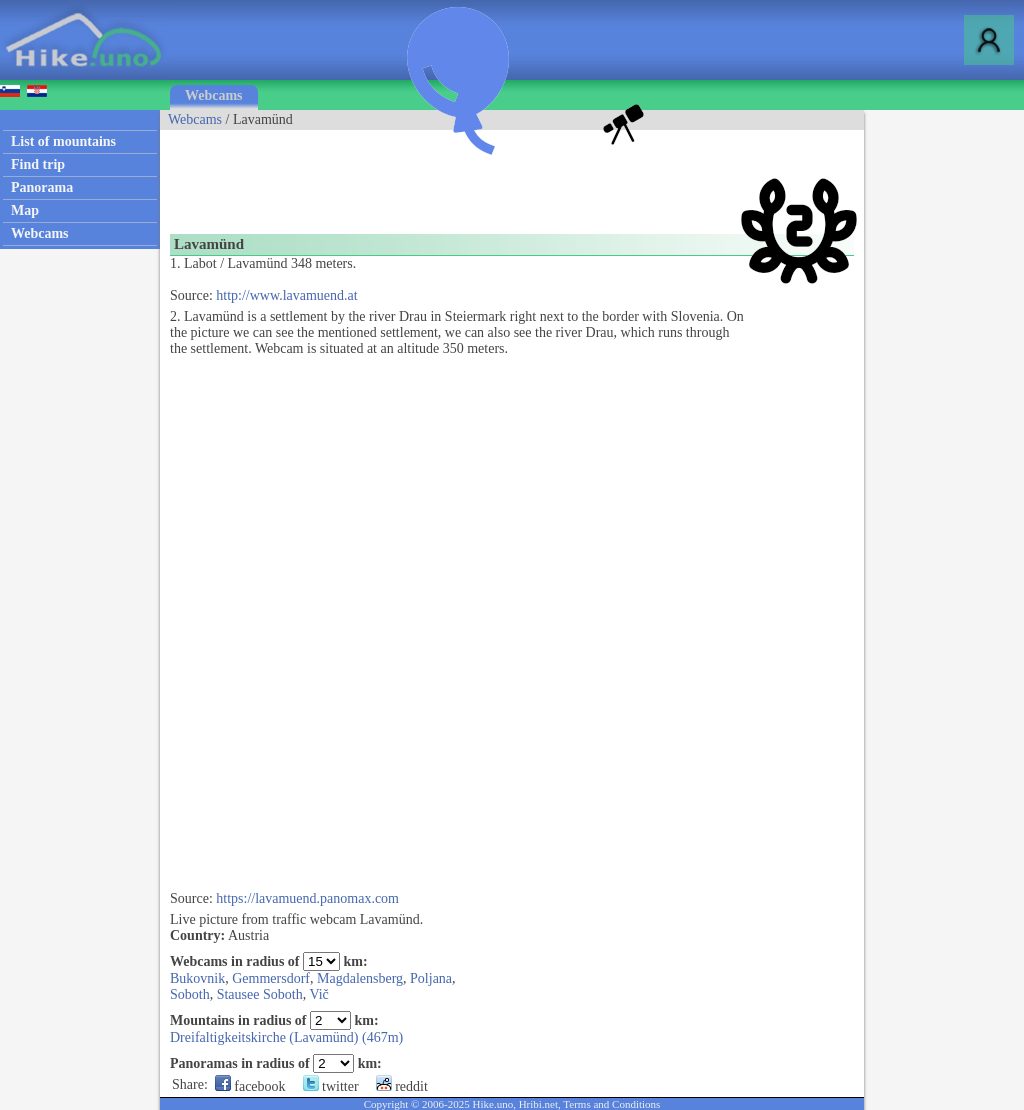 Image resolution: width=1024 pixels, height=1110 pixels. What do you see at coordinates (623, 124) in the screenshot?
I see `explore or discover new content` at bounding box center [623, 124].